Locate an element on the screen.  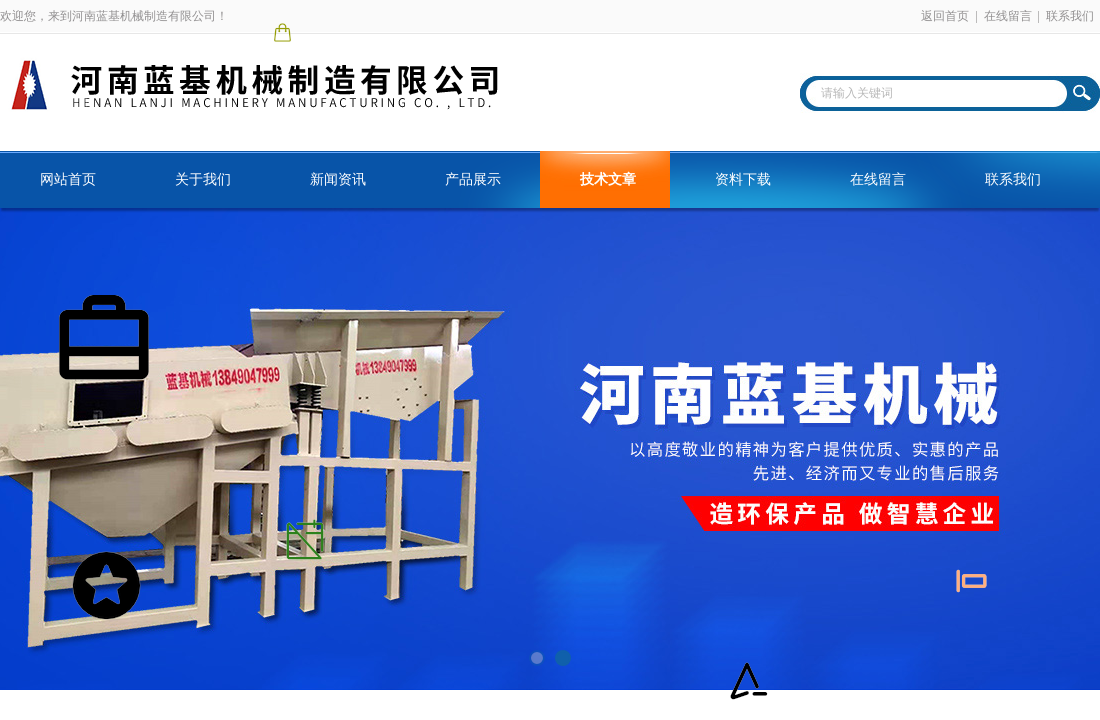
align text or content to the left is located at coordinates (971, 581).